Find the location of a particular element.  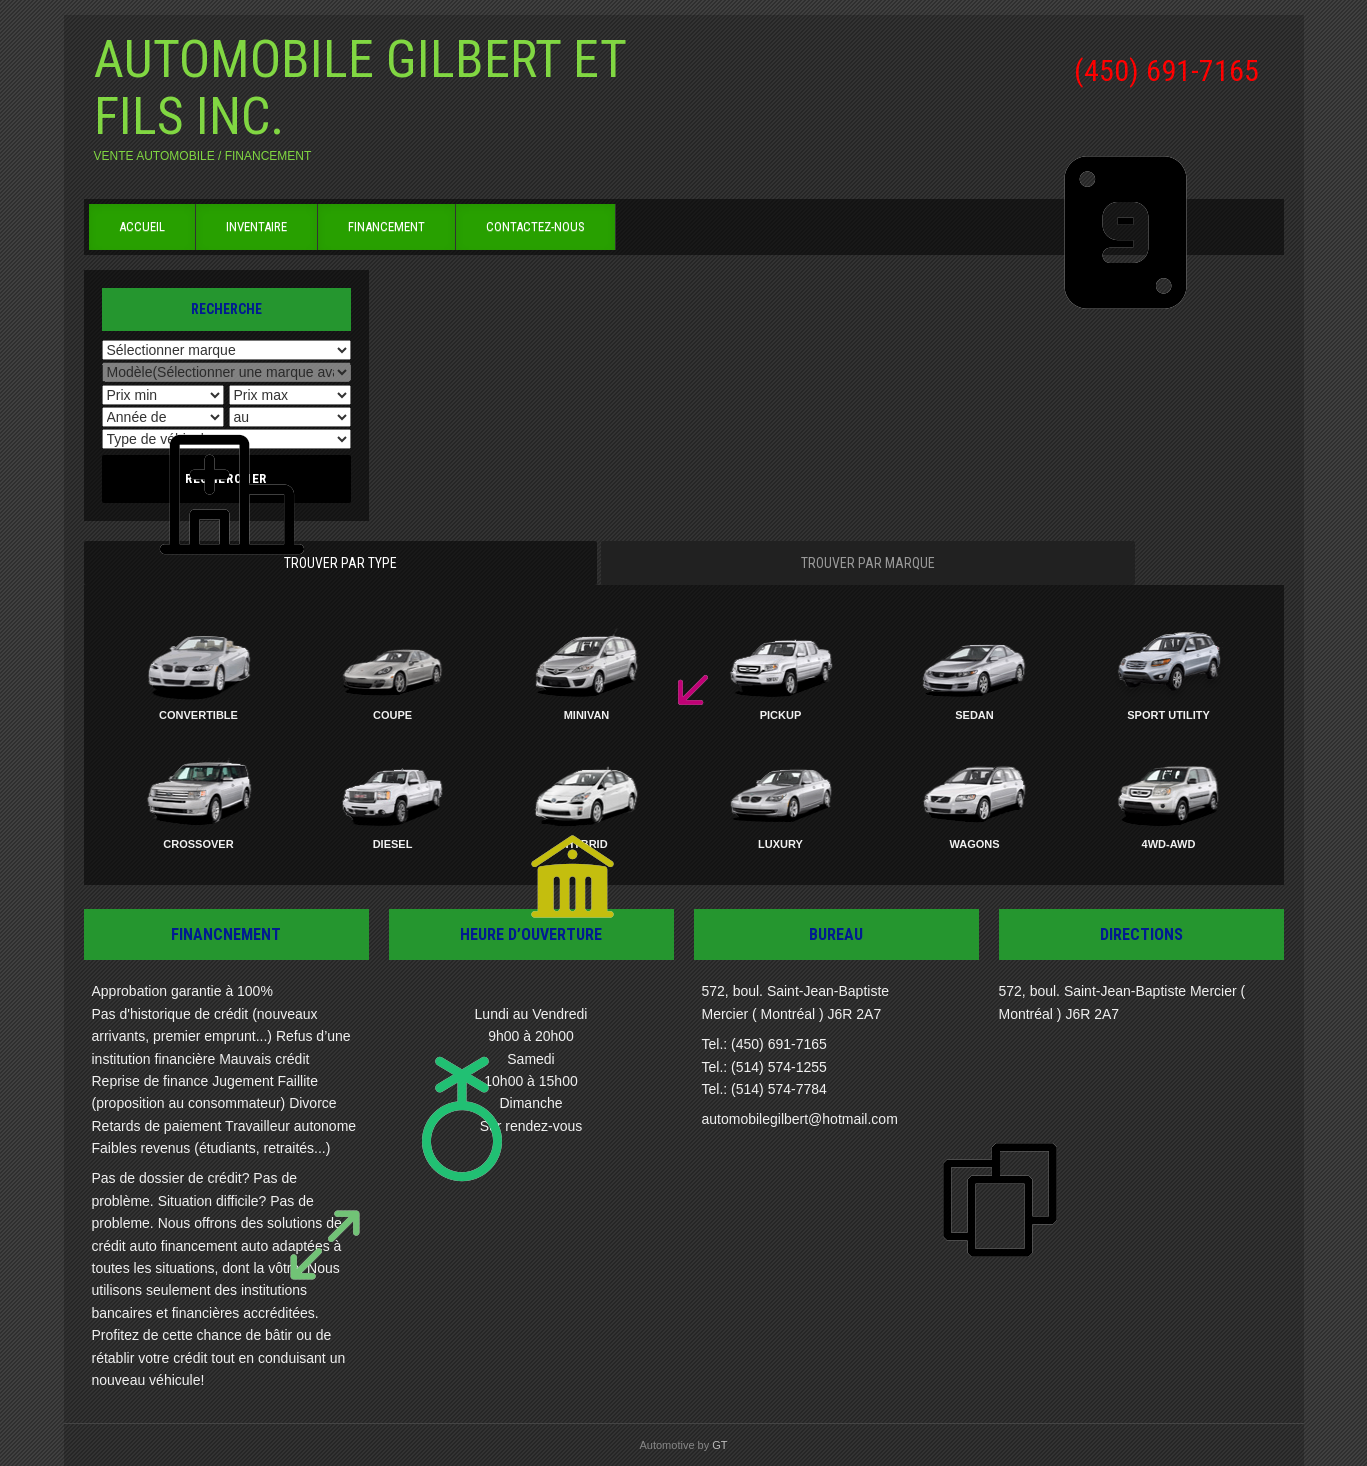

play the 9 card in a card game is located at coordinates (1125, 232).